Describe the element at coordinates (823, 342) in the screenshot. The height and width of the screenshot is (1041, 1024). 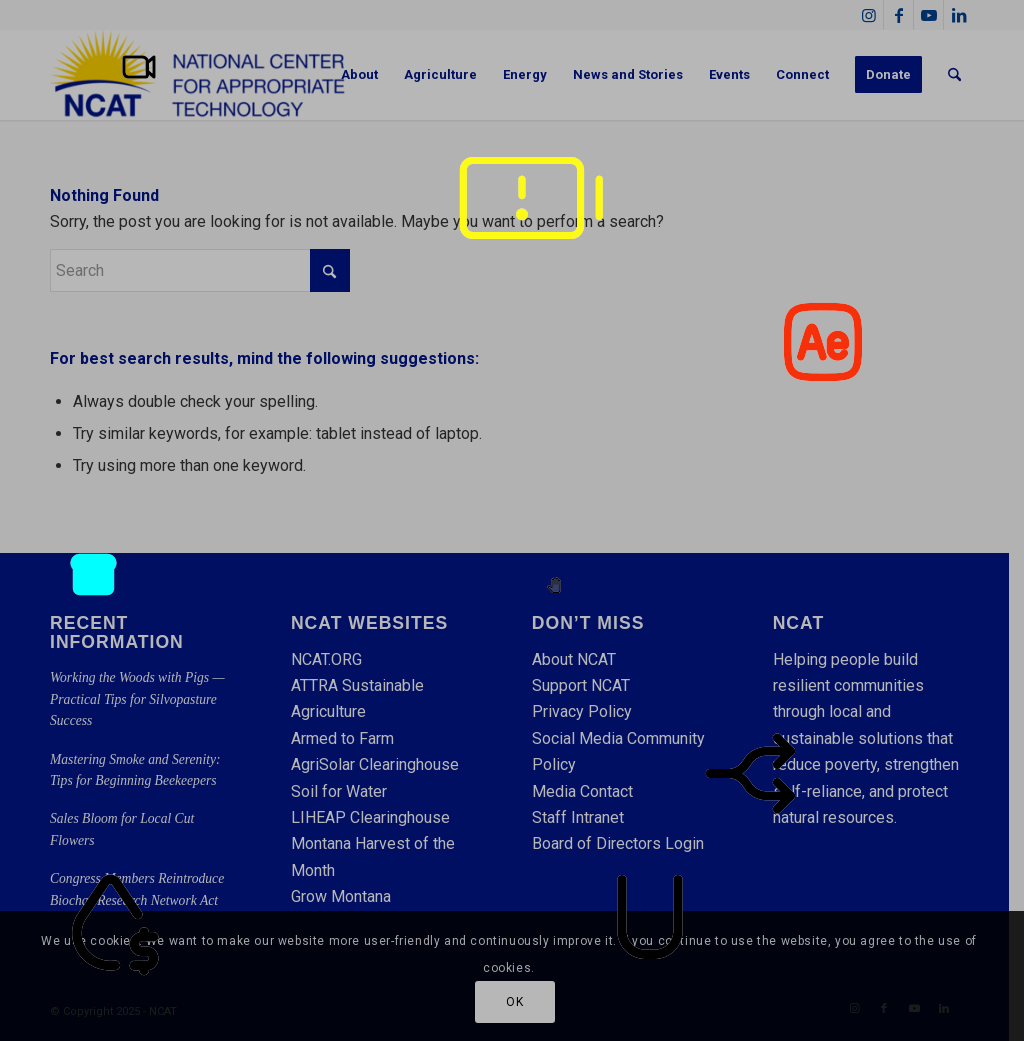
I see `open Adobe After Effects` at that location.